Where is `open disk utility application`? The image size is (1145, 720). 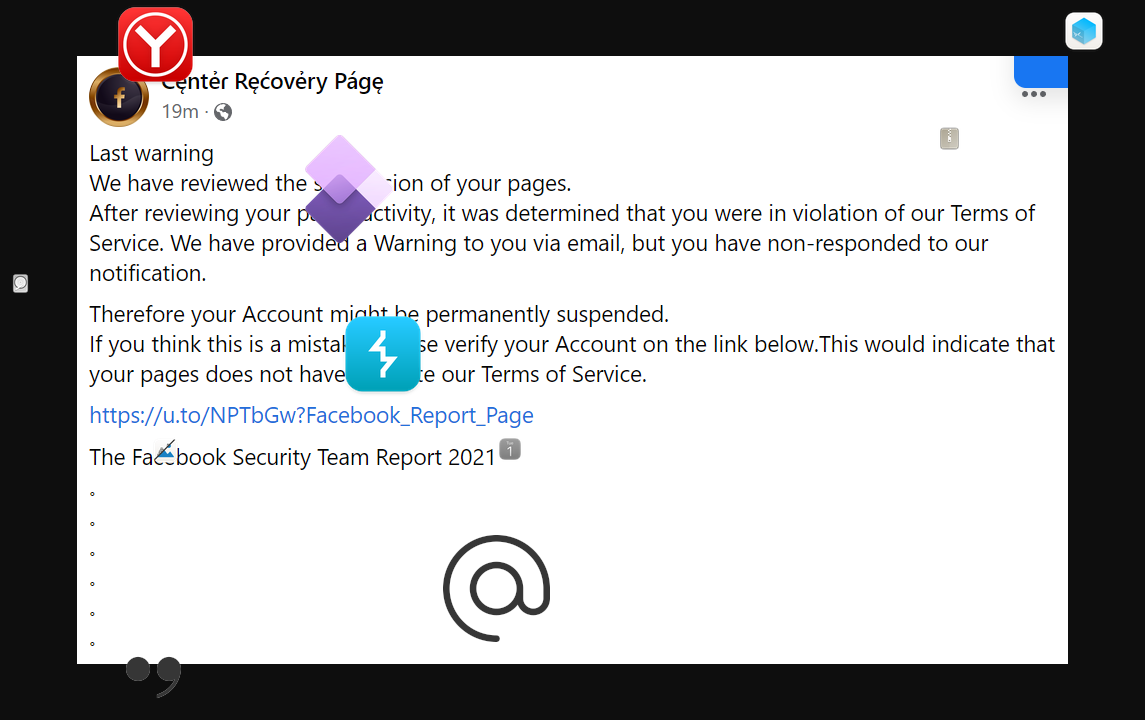
open disk utility application is located at coordinates (20, 283).